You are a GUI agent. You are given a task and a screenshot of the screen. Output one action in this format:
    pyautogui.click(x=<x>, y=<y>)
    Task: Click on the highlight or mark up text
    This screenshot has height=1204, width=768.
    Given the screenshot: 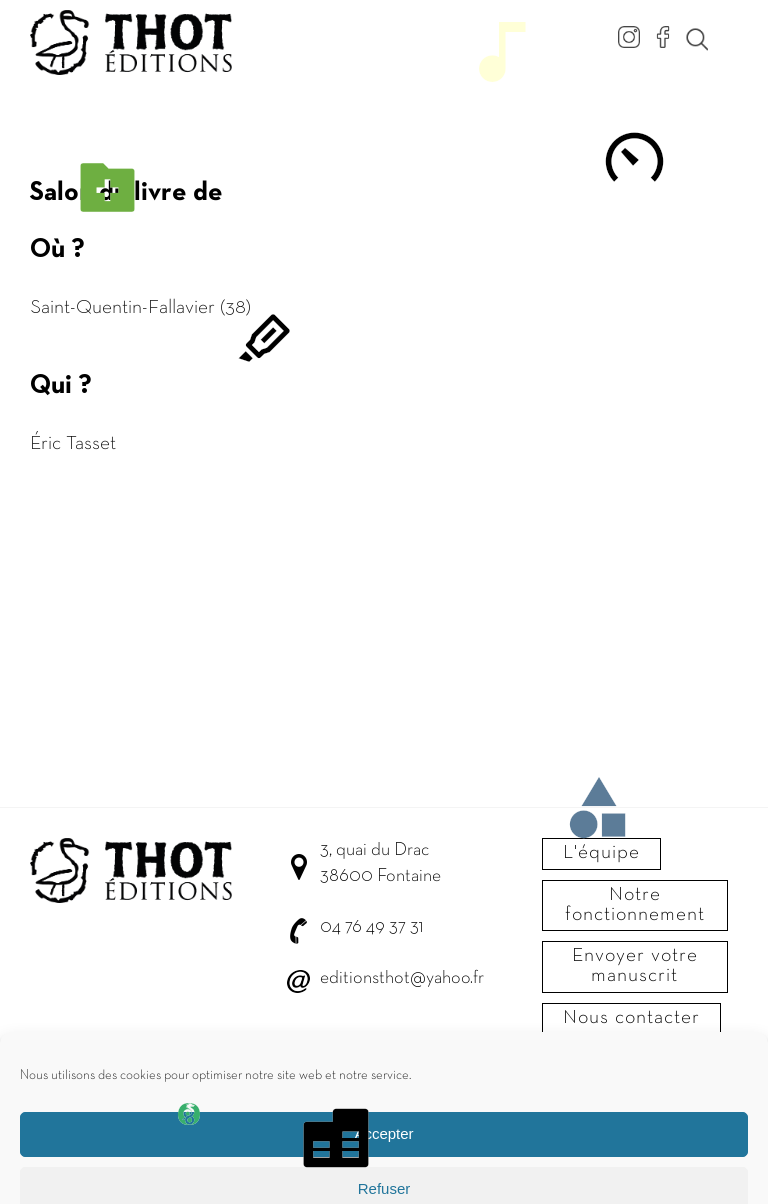 What is the action you would take?
    pyautogui.click(x=265, y=339)
    